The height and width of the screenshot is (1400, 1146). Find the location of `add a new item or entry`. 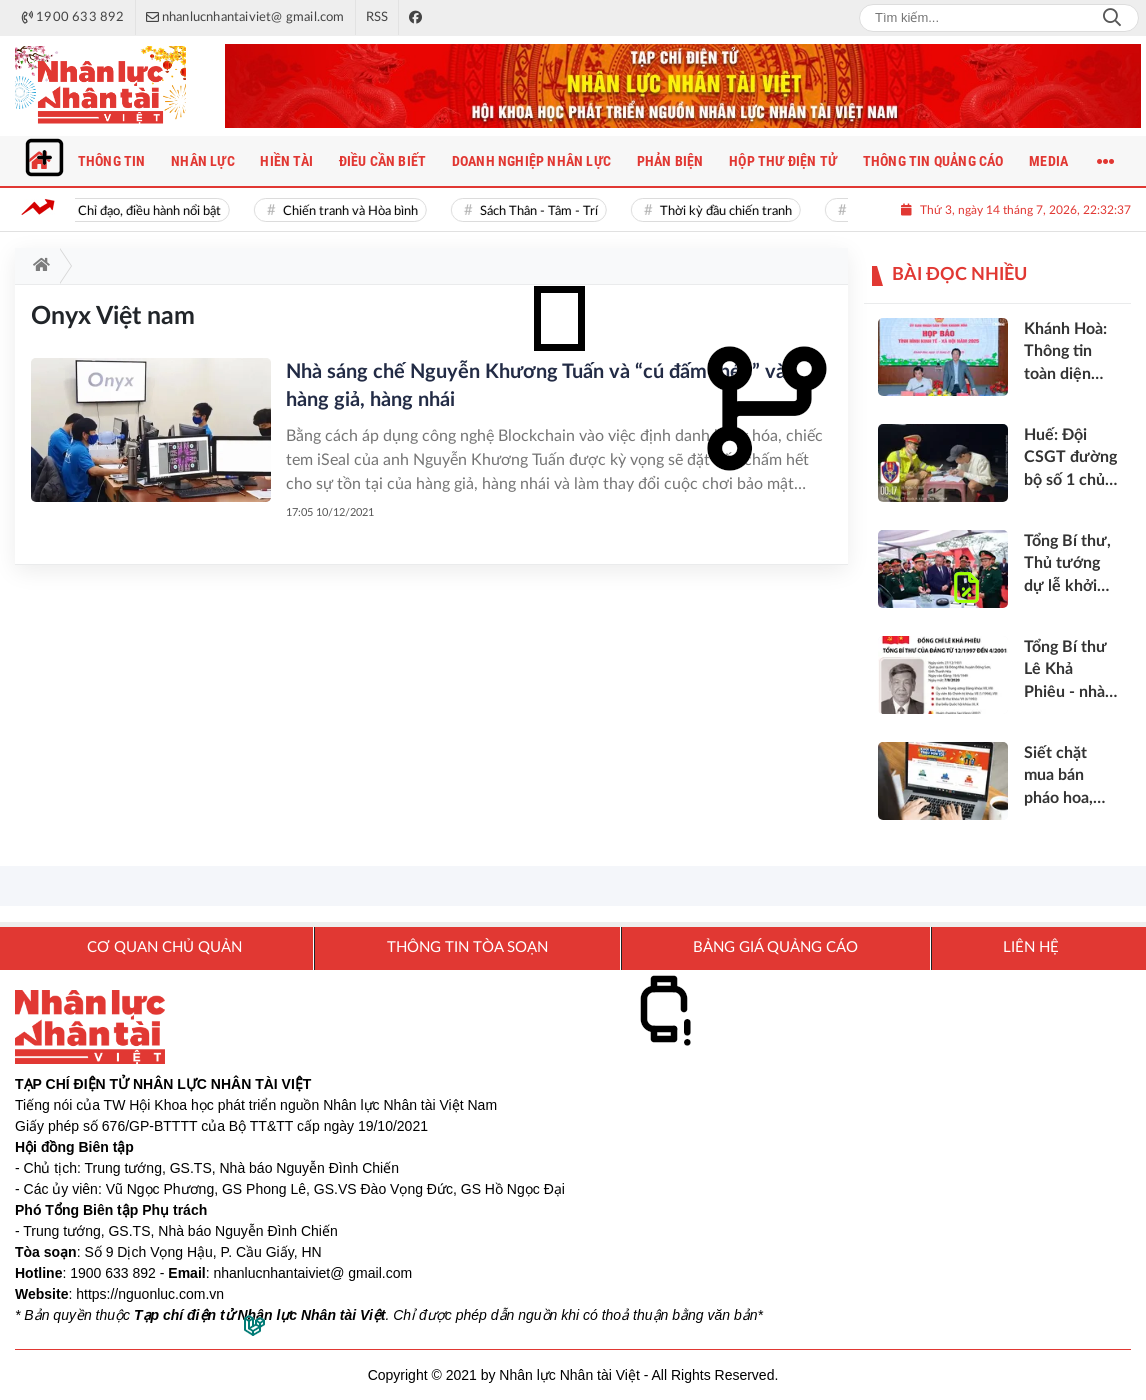

add a new item or entry is located at coordinates (44, 157).